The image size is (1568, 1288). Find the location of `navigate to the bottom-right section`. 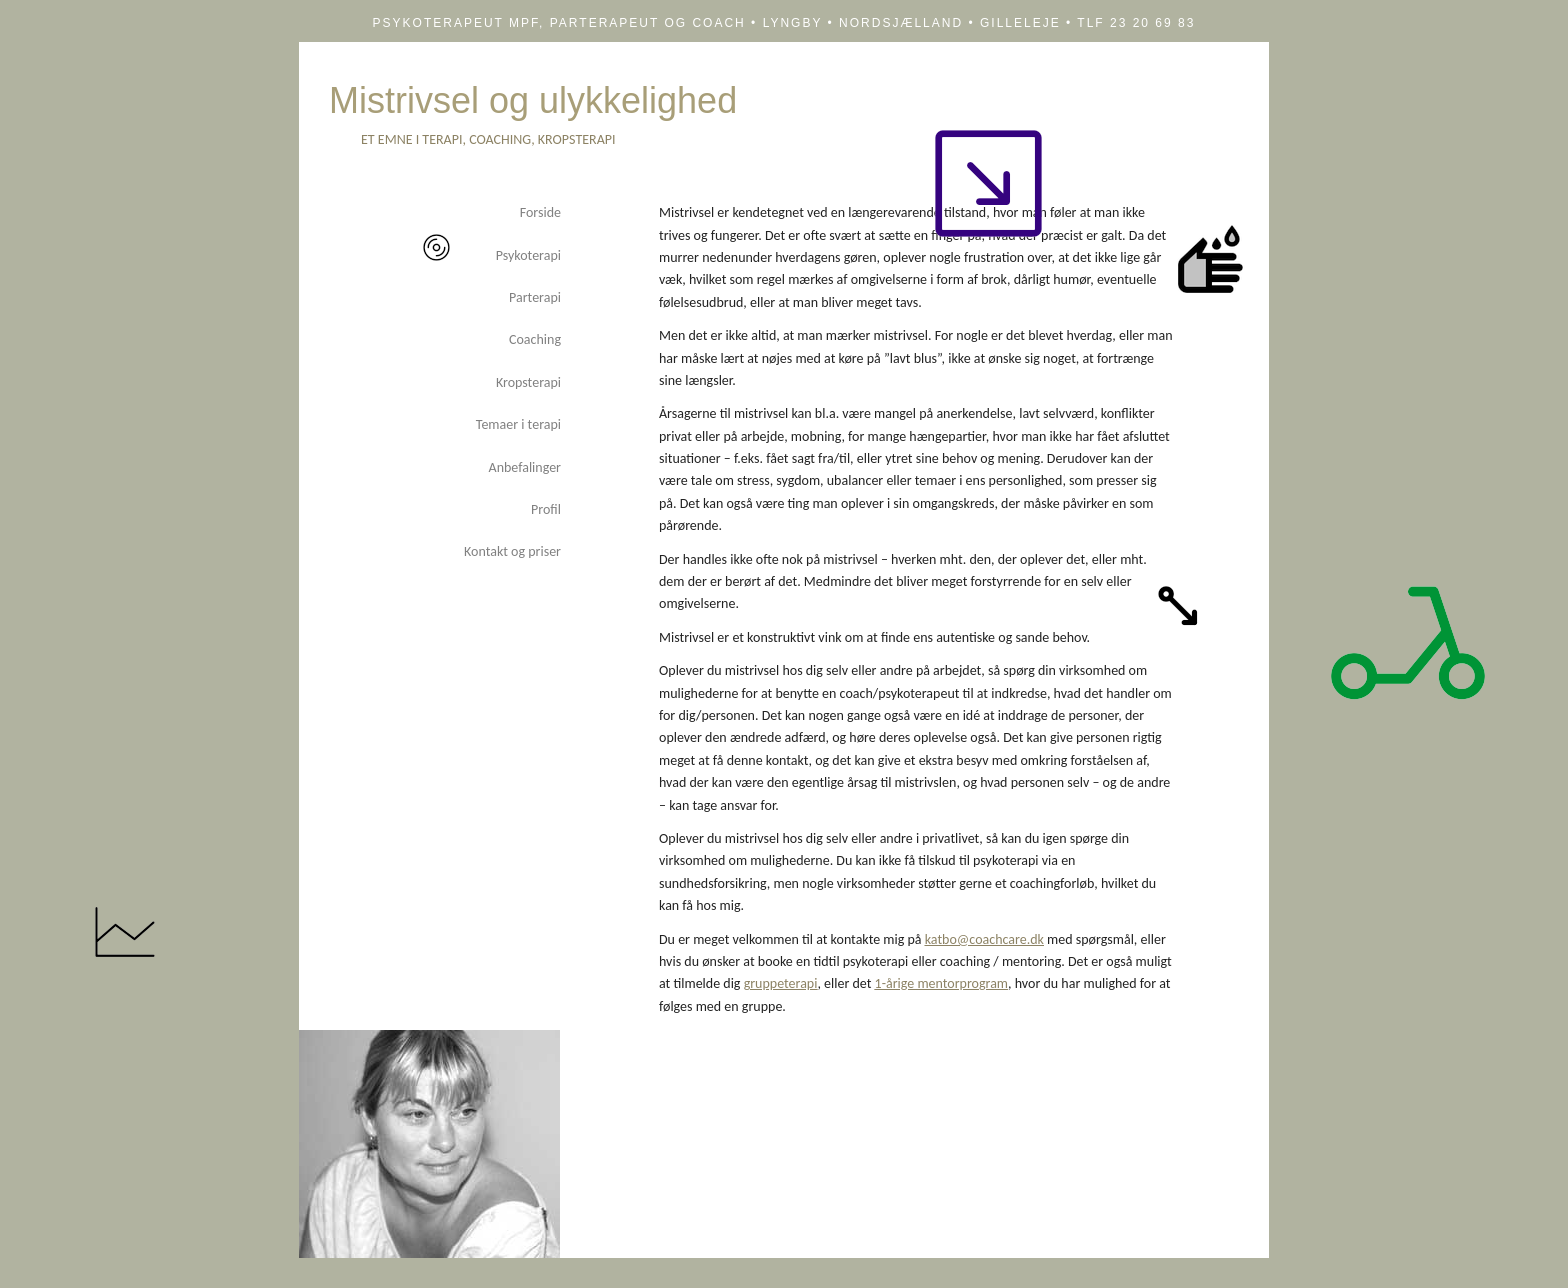

navigate to the bottom-right section is located at coordinates (988, 183).